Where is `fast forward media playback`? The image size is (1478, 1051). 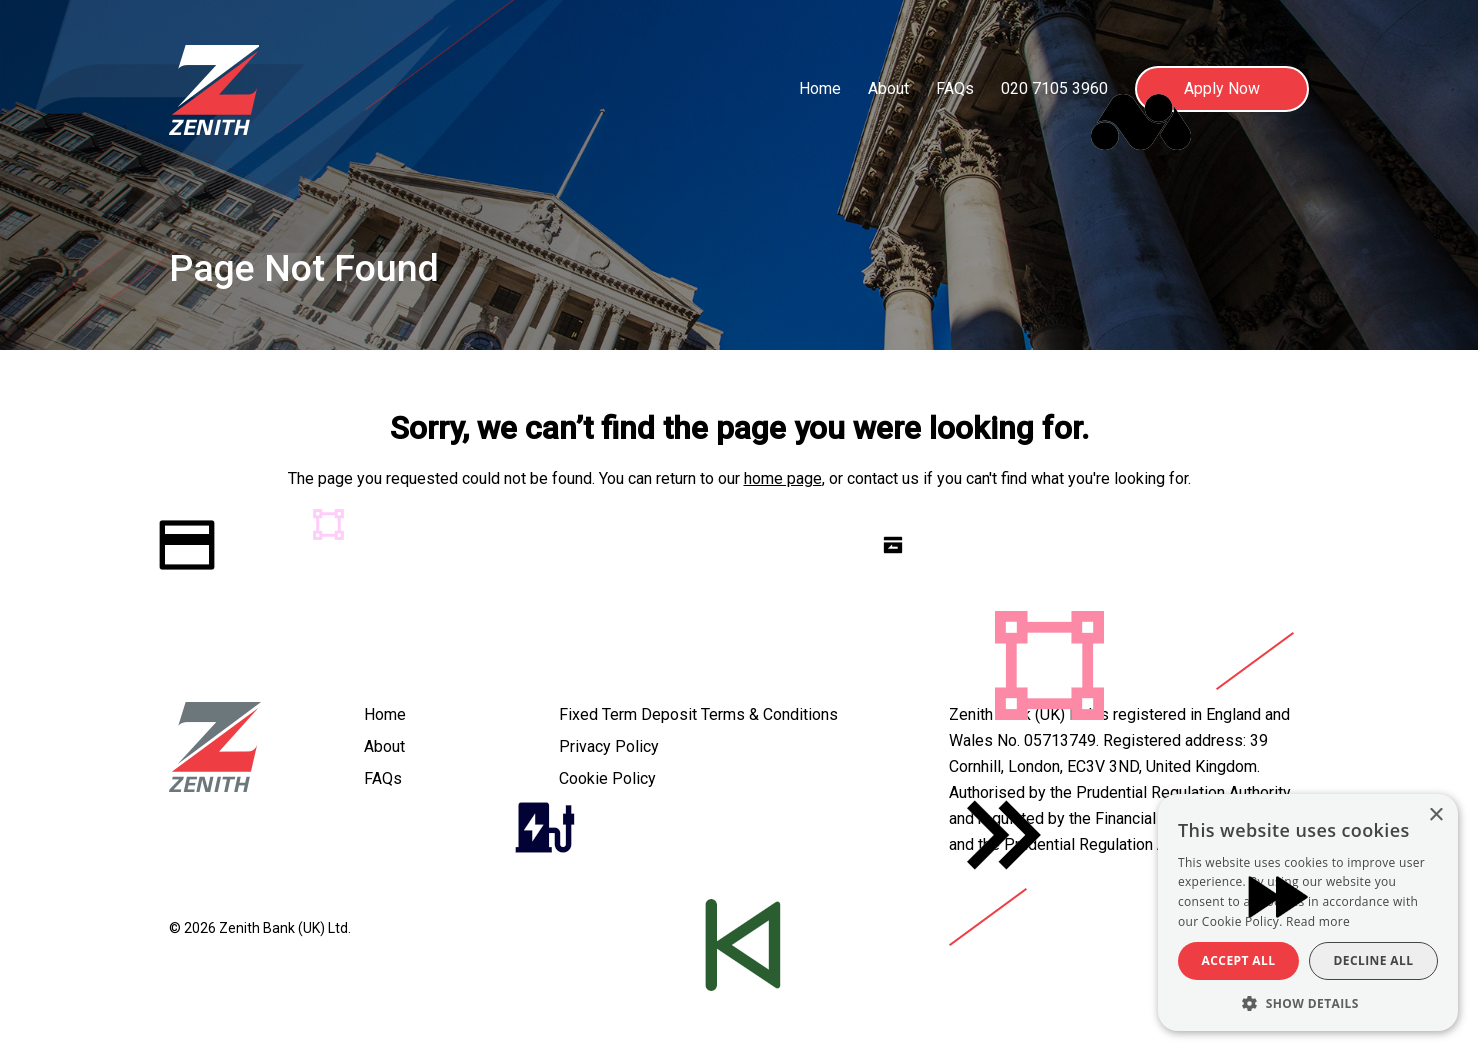 fast forward media playback is located at coordinates (1276, 897).